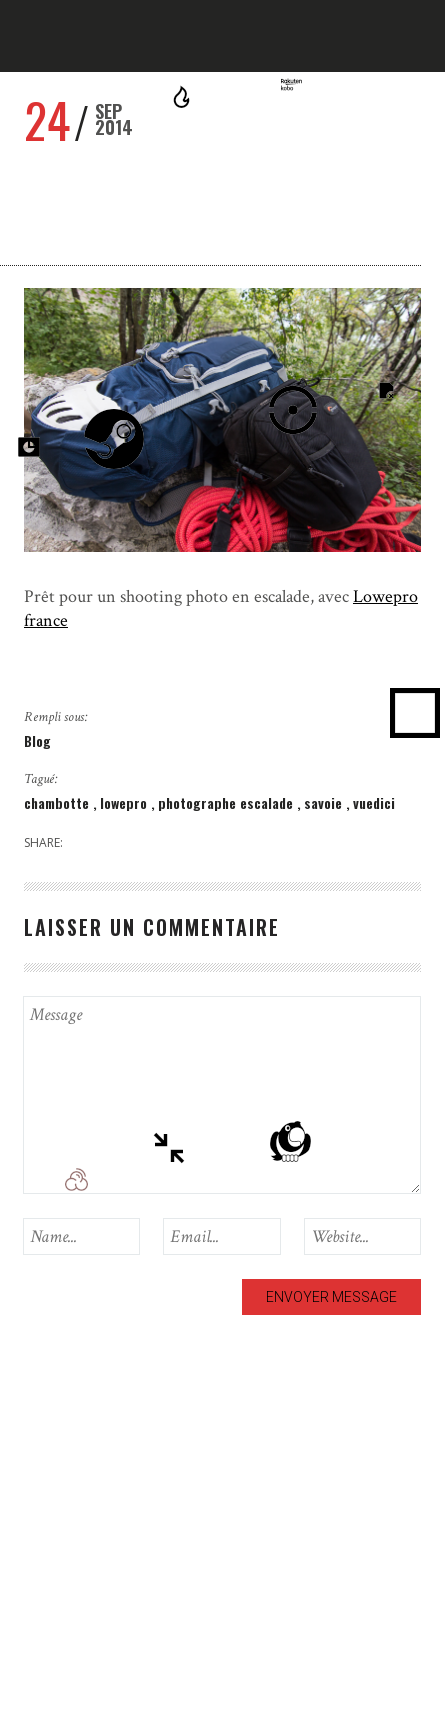  I want to click on open CodeSandbox development environment, so click(415, 713).